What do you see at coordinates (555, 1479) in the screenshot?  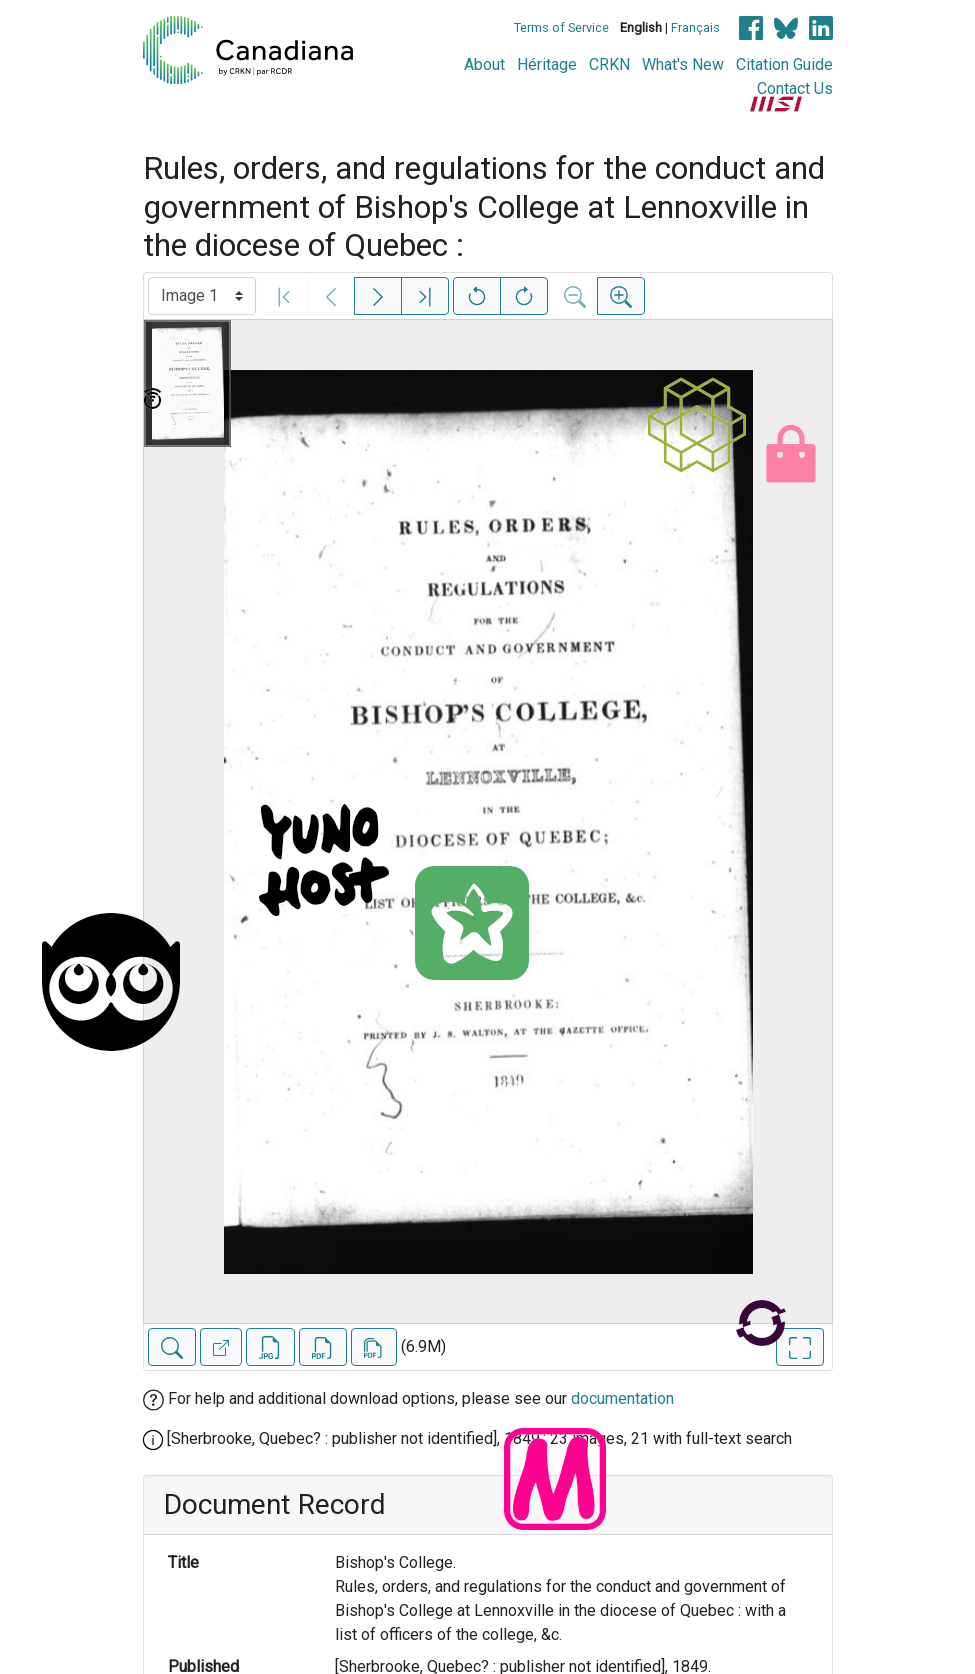 I see `open MangaUpdates website or app` at bounding box center [555, 1479].